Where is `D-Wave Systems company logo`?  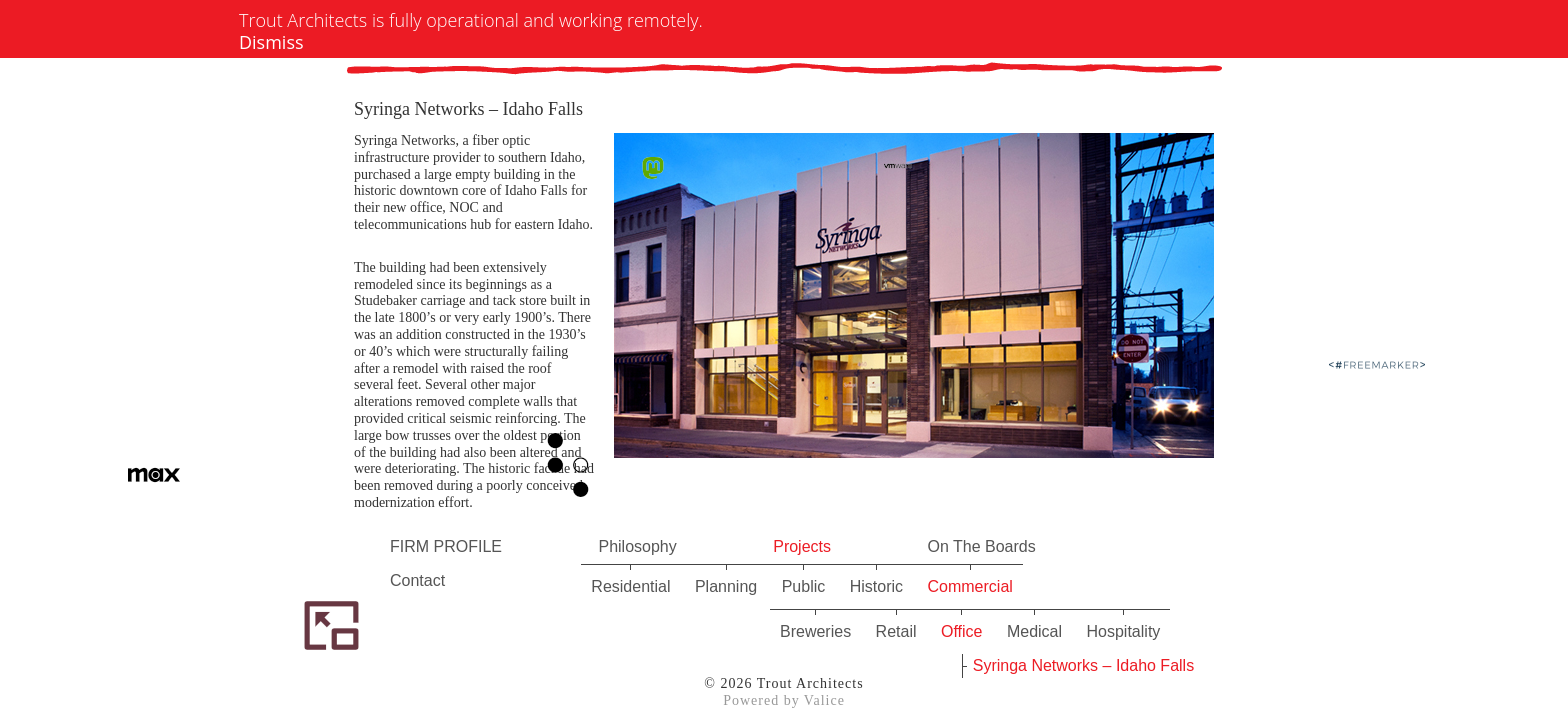
D-Wave Systems company logo is located at coordinates (568, 465).